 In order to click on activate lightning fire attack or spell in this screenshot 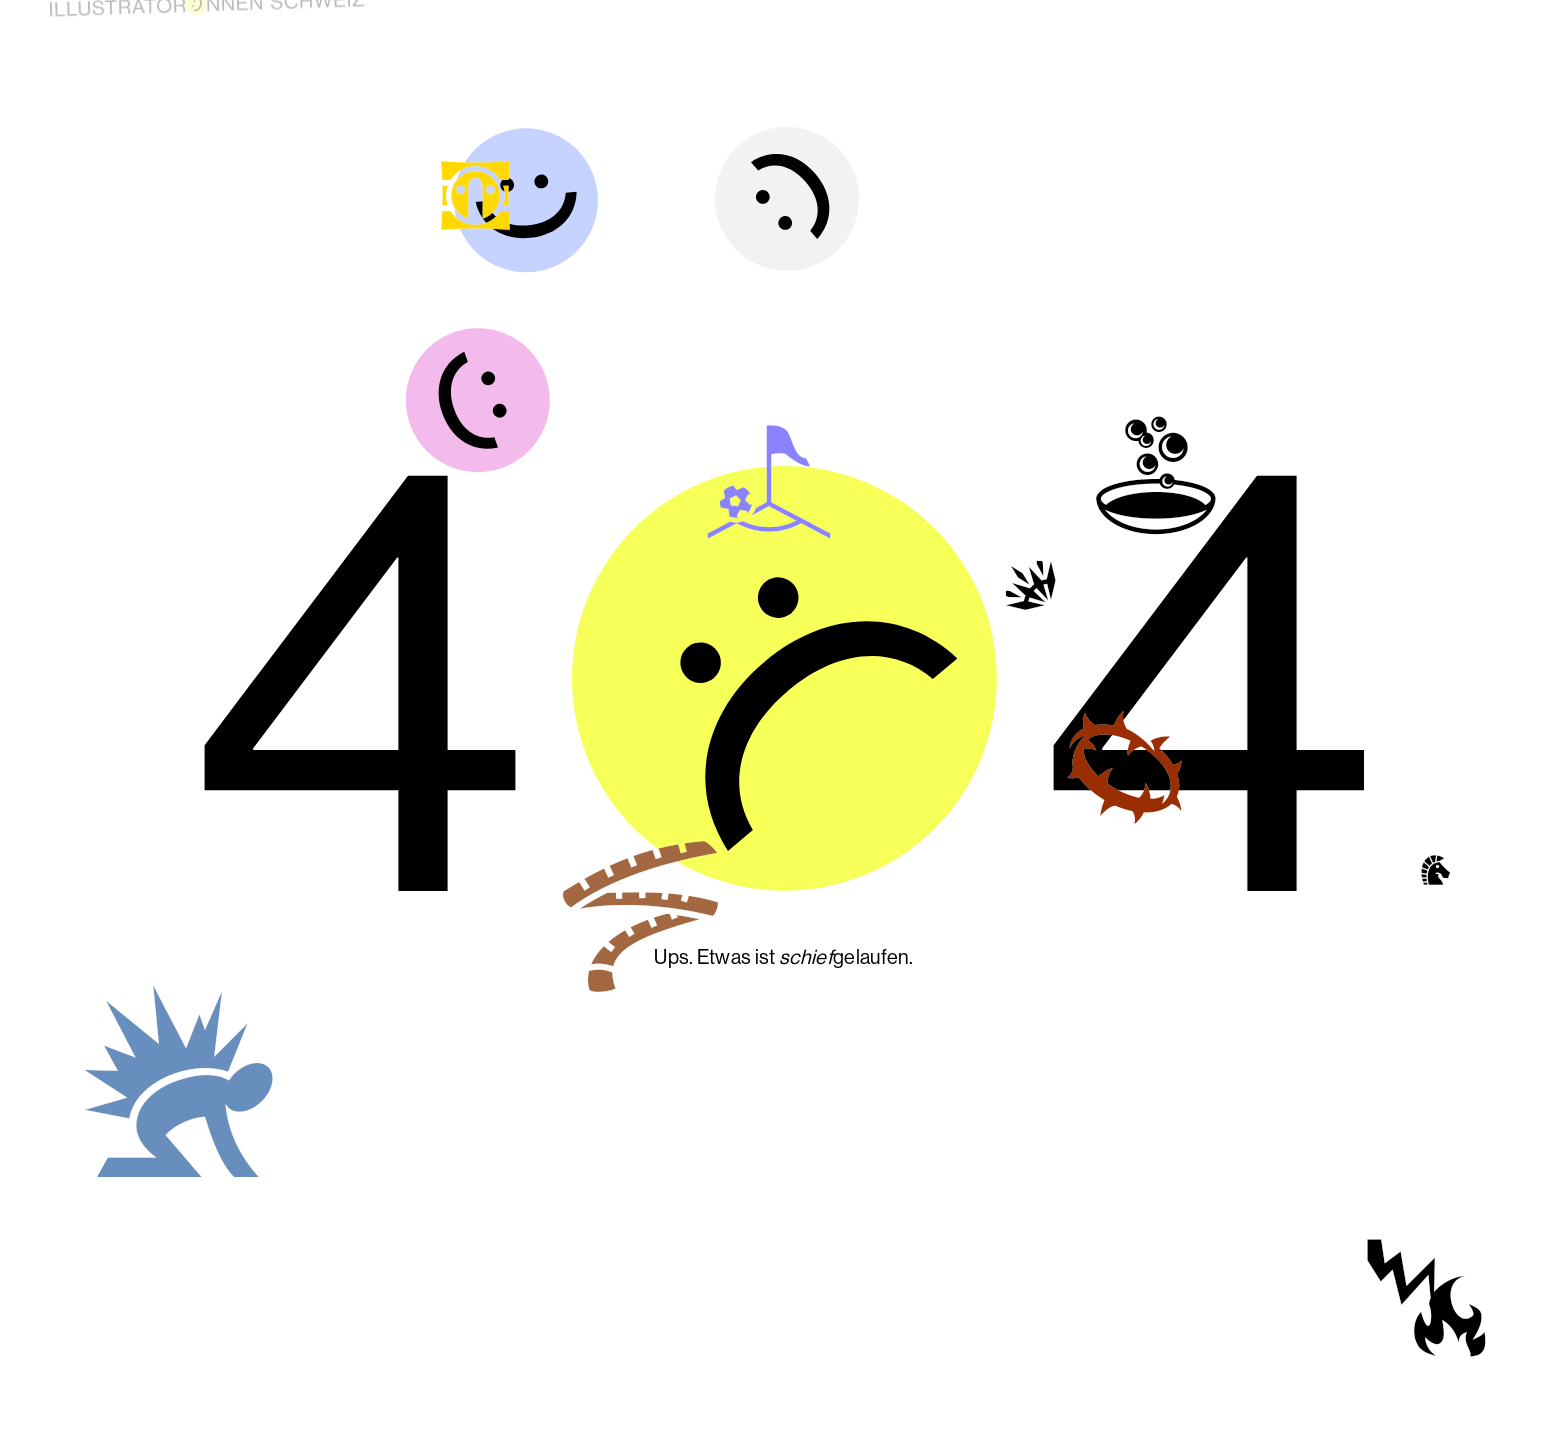, I will do `click(1426, 1298)`.